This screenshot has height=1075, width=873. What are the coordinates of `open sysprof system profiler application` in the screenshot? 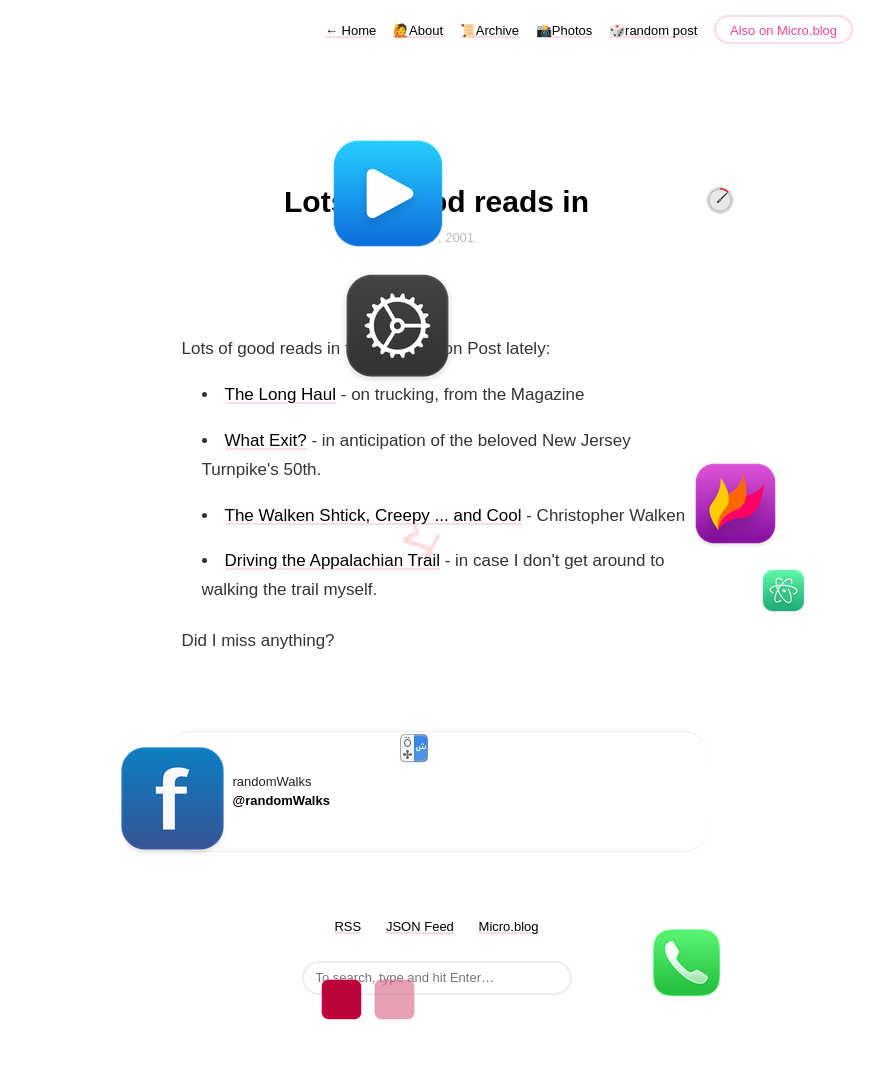 It's located at (720, 200).